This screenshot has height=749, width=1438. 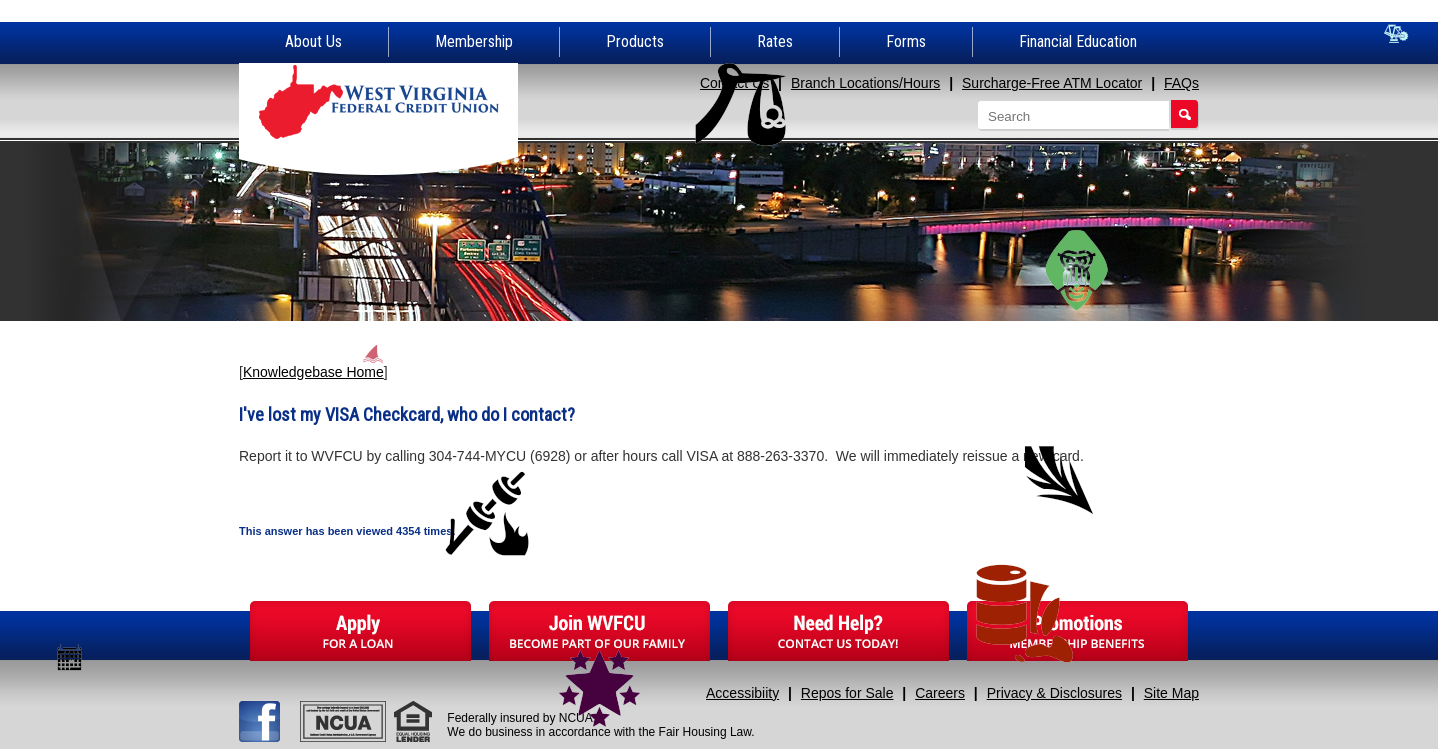 I want to click on indicates a leaking or damaged container, so click(x=1023, y=612).